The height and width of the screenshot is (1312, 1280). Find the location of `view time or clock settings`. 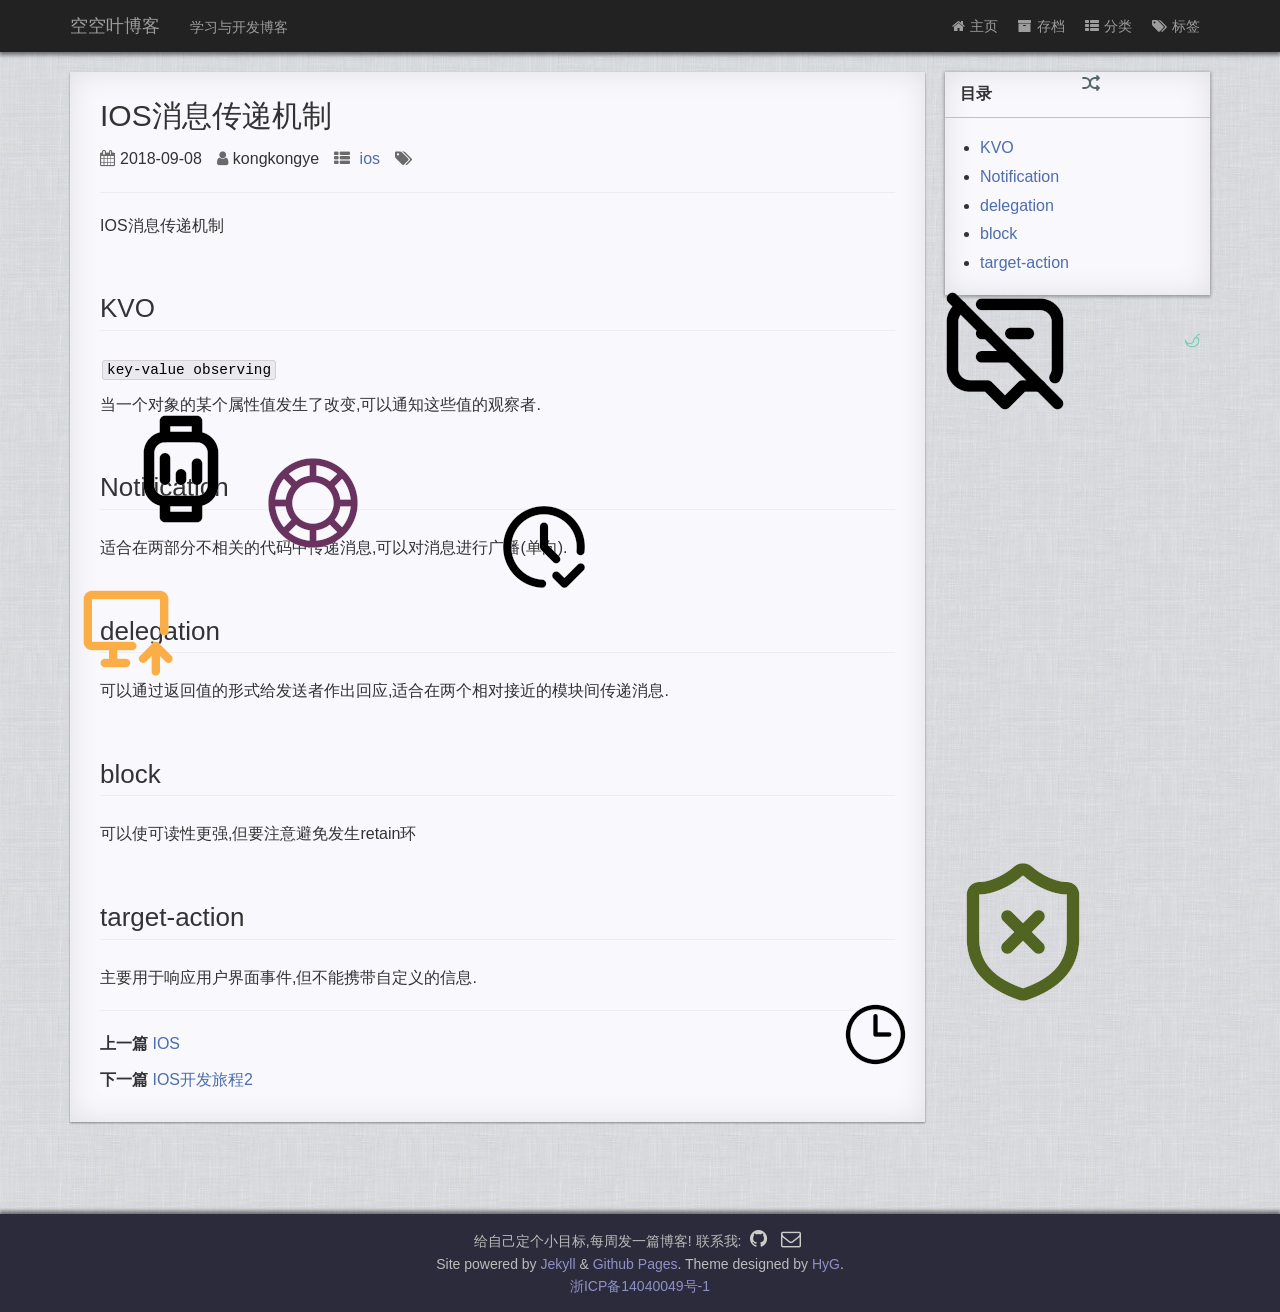

view time or clock settings is located at coordinates (875, 1034).